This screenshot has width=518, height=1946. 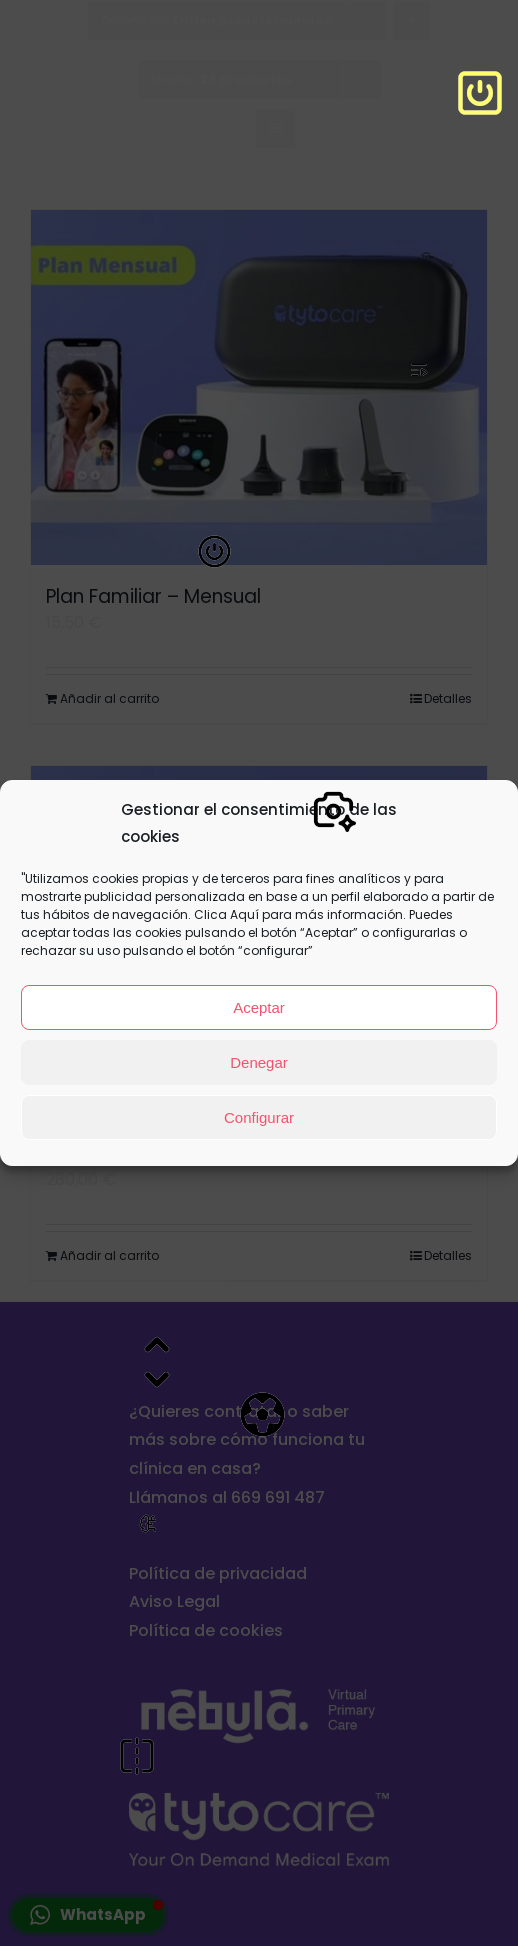 I want to click on flip image horizontally, so click(x=137, y=1756).